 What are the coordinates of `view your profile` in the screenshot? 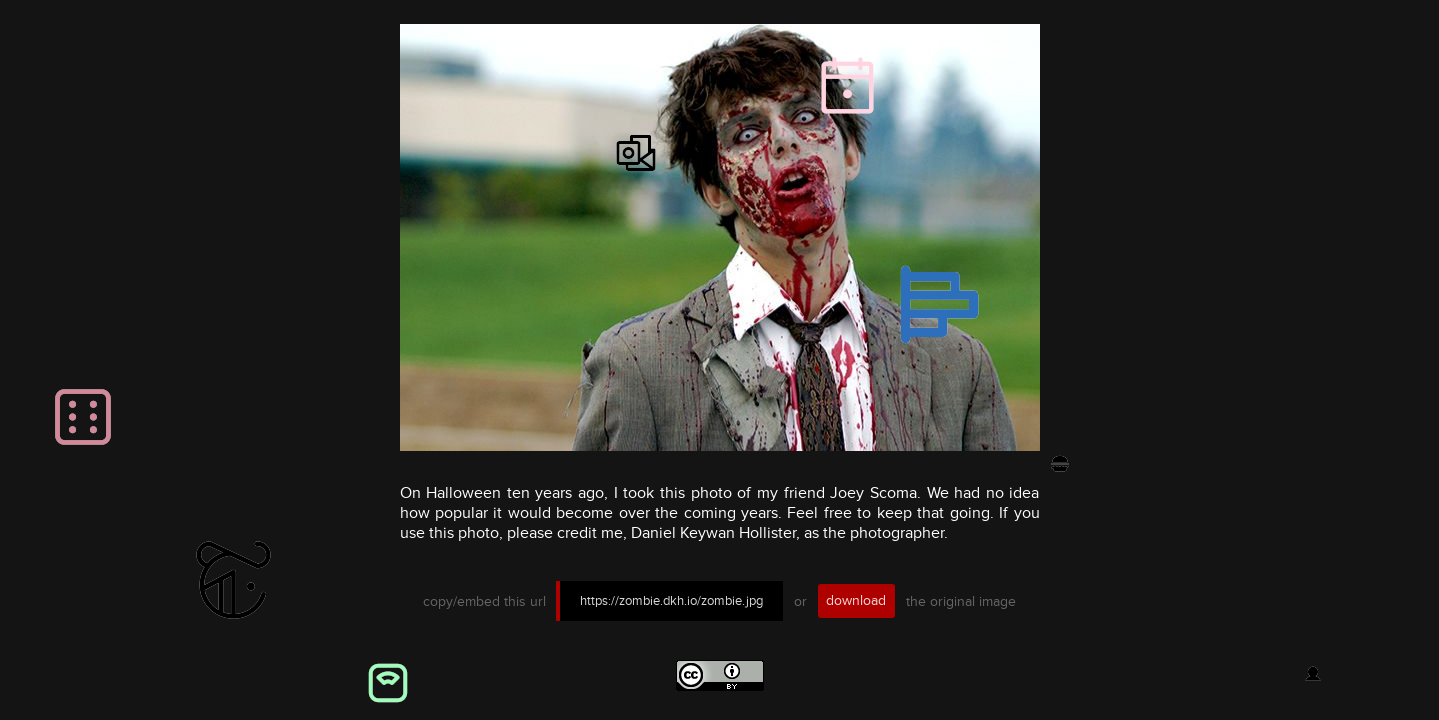 It's located at (1313, 674).